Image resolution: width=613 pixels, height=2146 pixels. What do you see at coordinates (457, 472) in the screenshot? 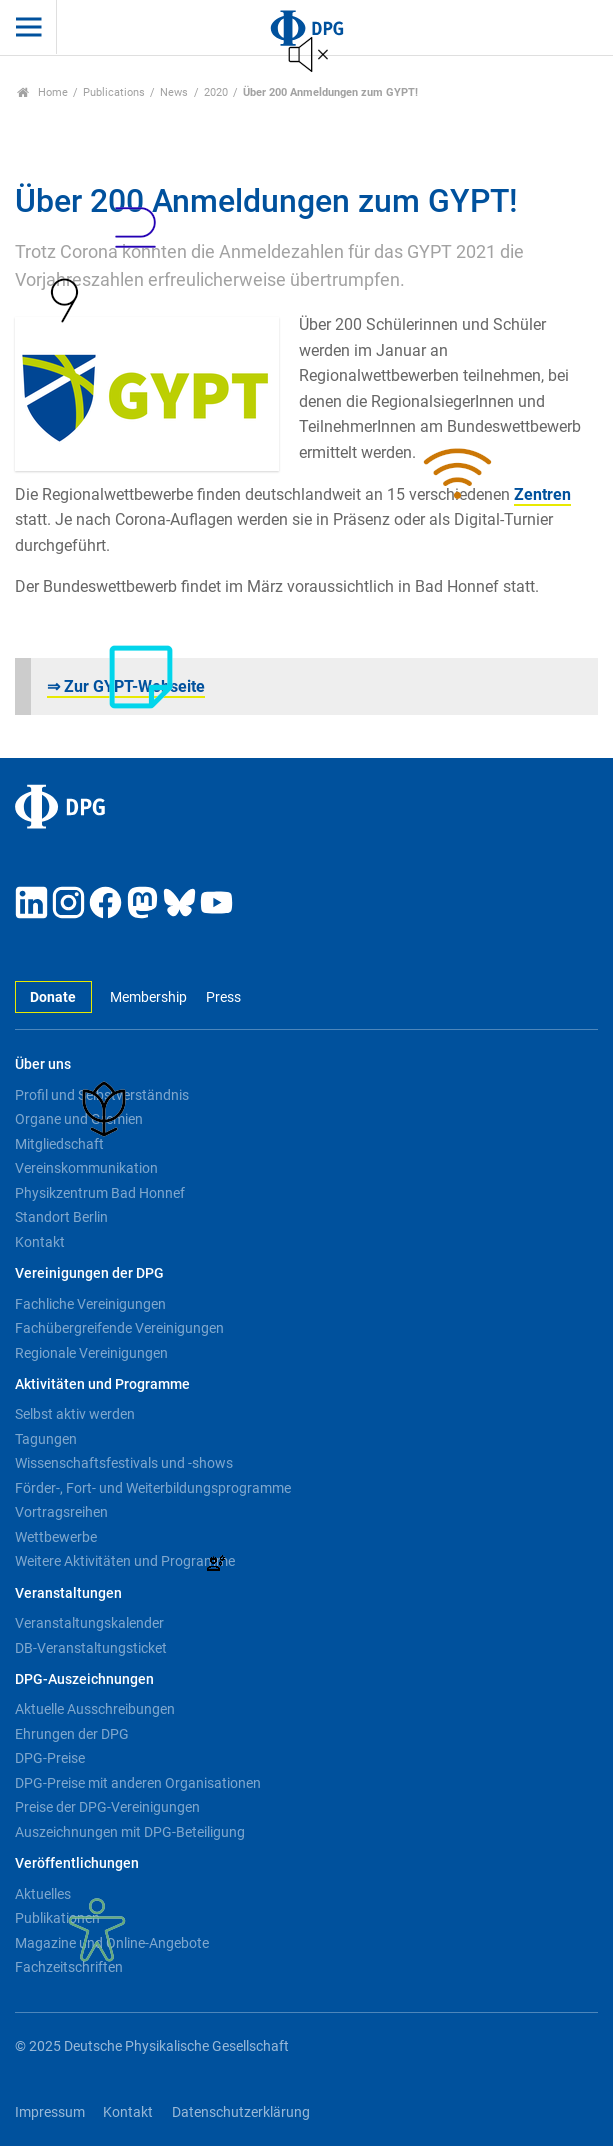
I see `indicates strong wifi connection` at bounding box center [457, 472].